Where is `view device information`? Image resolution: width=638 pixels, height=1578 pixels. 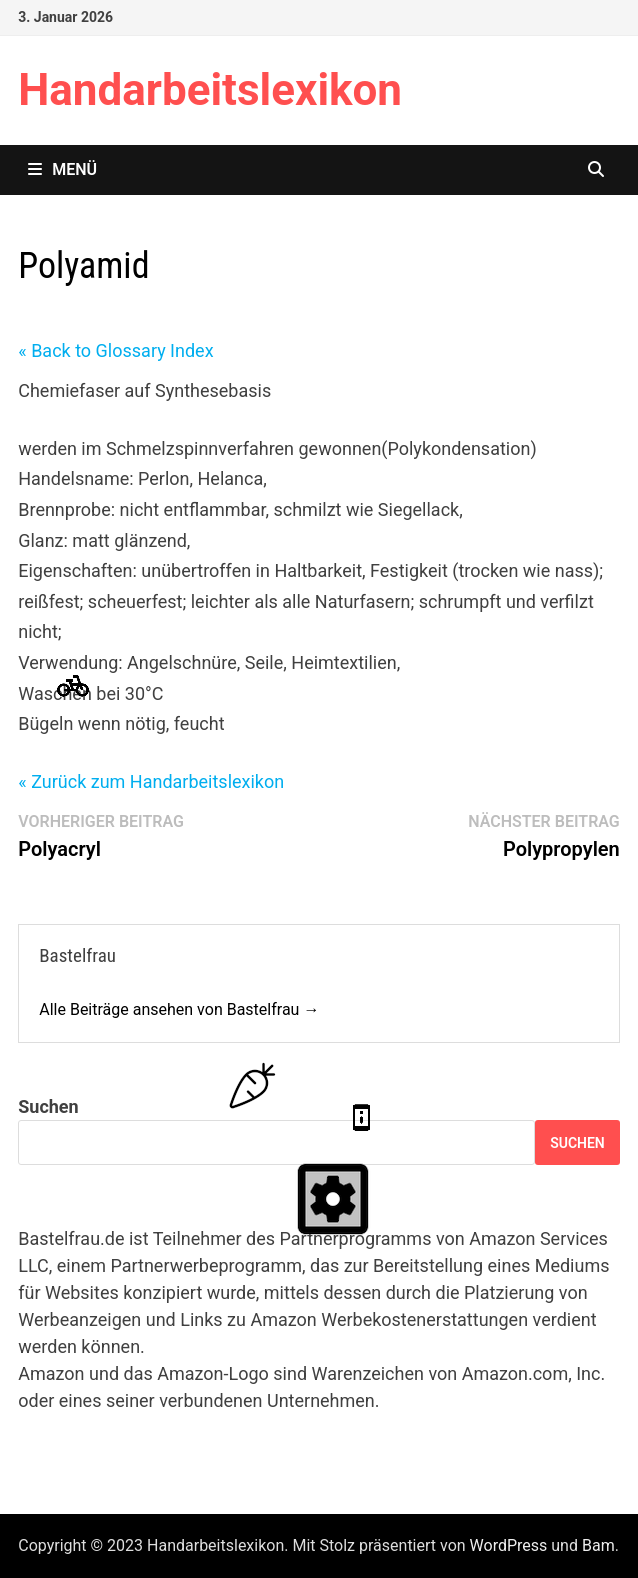
view device information is located at coordinates (361, 1117).